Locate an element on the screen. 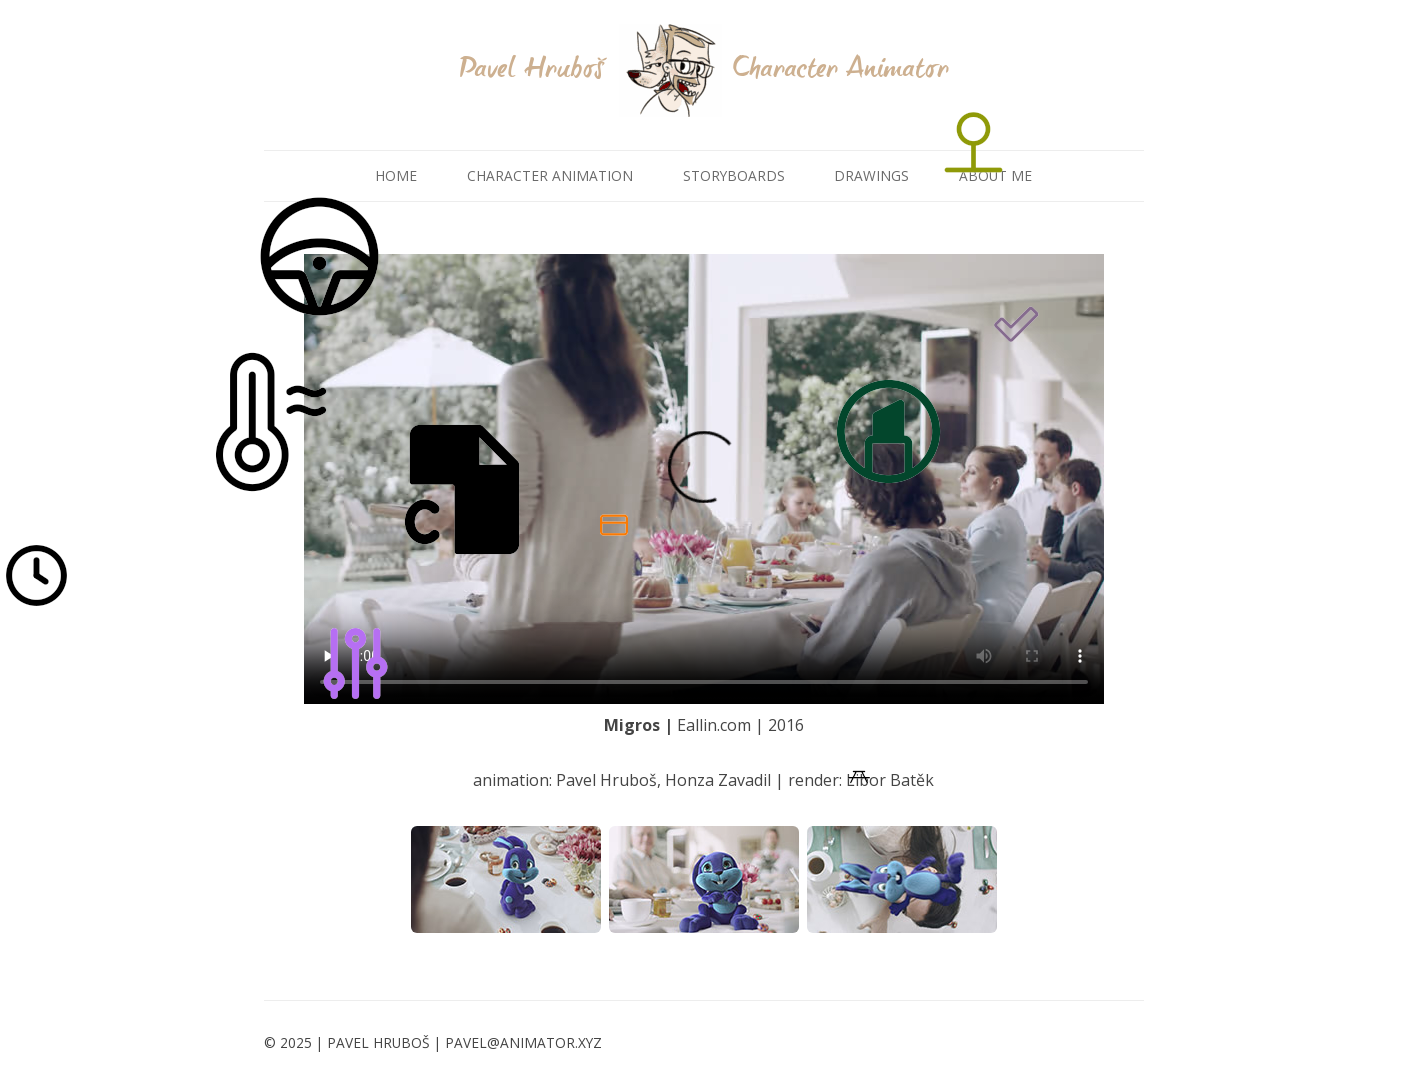 The image size is (1407, 1084). adjust settings or preferences is located at coordinates (355, 663).